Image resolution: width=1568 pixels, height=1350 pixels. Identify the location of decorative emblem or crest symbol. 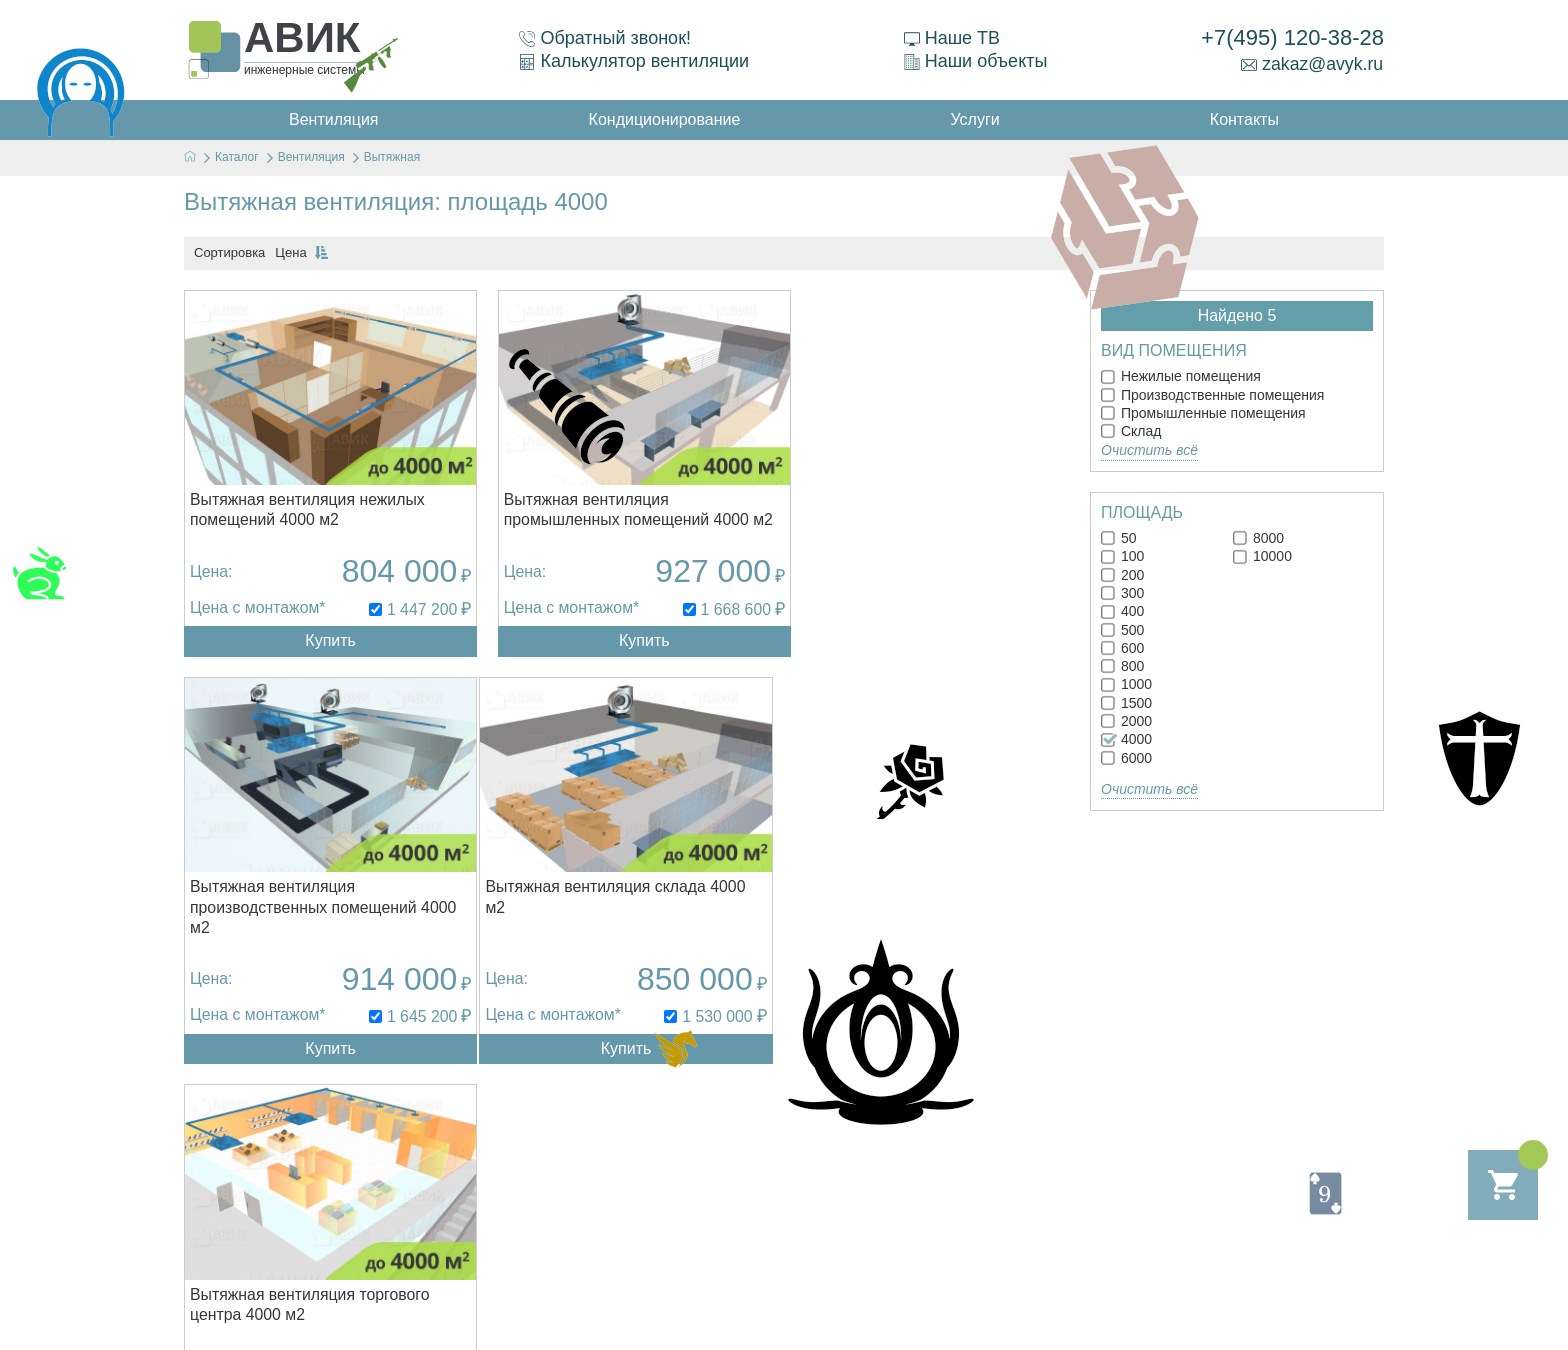
(881, 1032).